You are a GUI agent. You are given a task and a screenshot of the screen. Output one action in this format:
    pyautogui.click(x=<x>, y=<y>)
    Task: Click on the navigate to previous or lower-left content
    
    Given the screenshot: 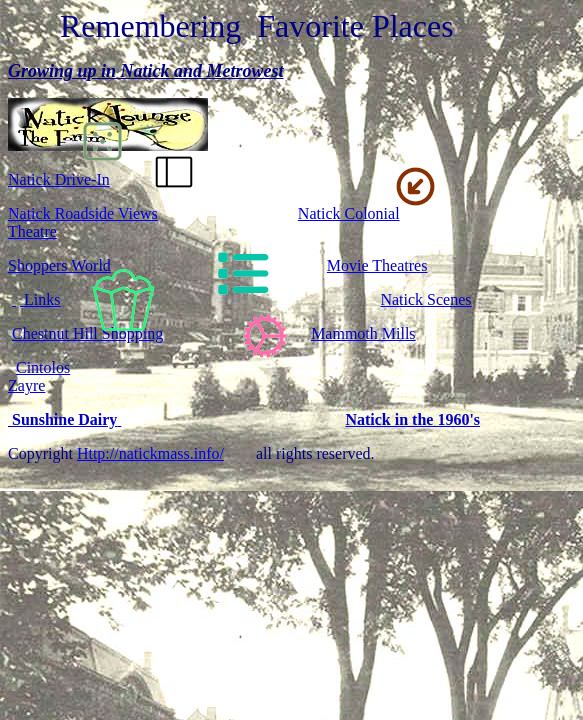 What is the action you would take?
    pyautogui.click(x=415, y=186)
    